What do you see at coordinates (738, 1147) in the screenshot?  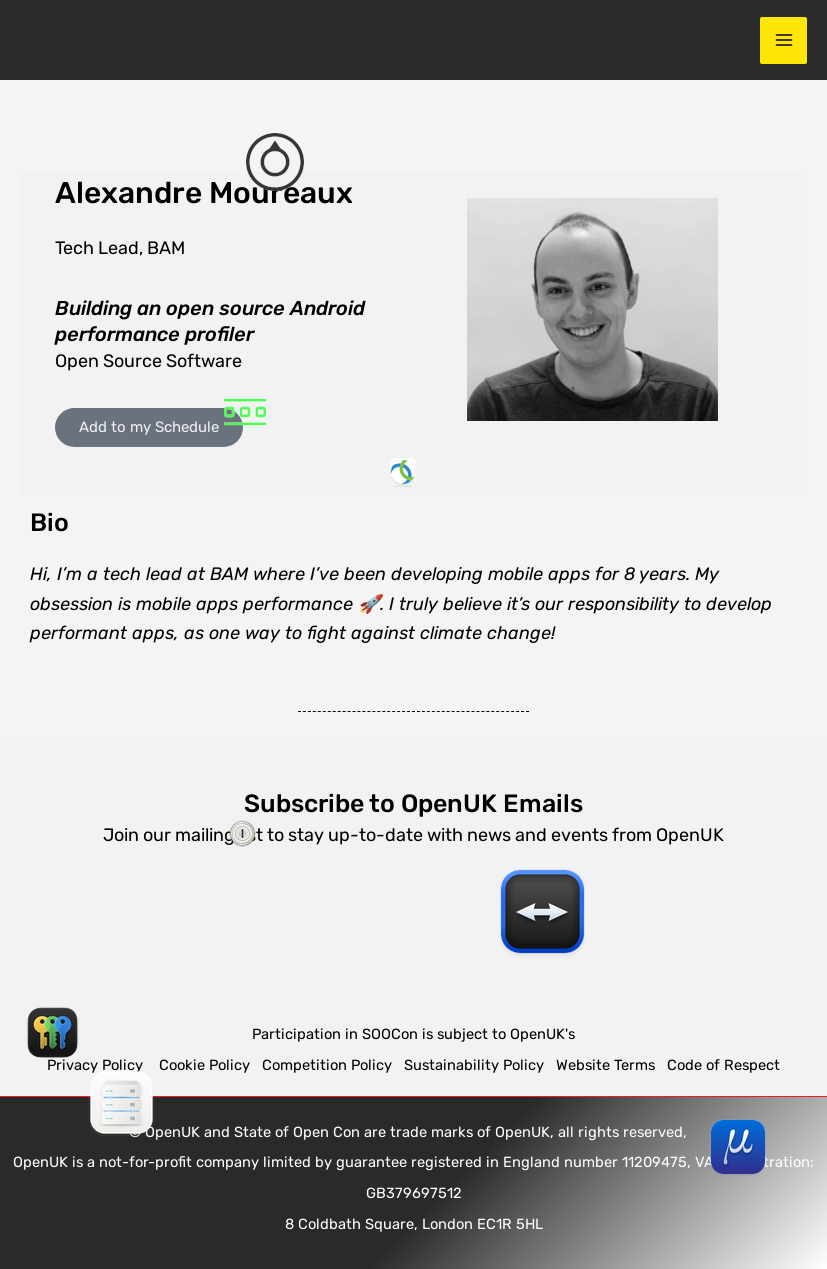 I see `open the Micro app` at bounding box center [738, 1147].